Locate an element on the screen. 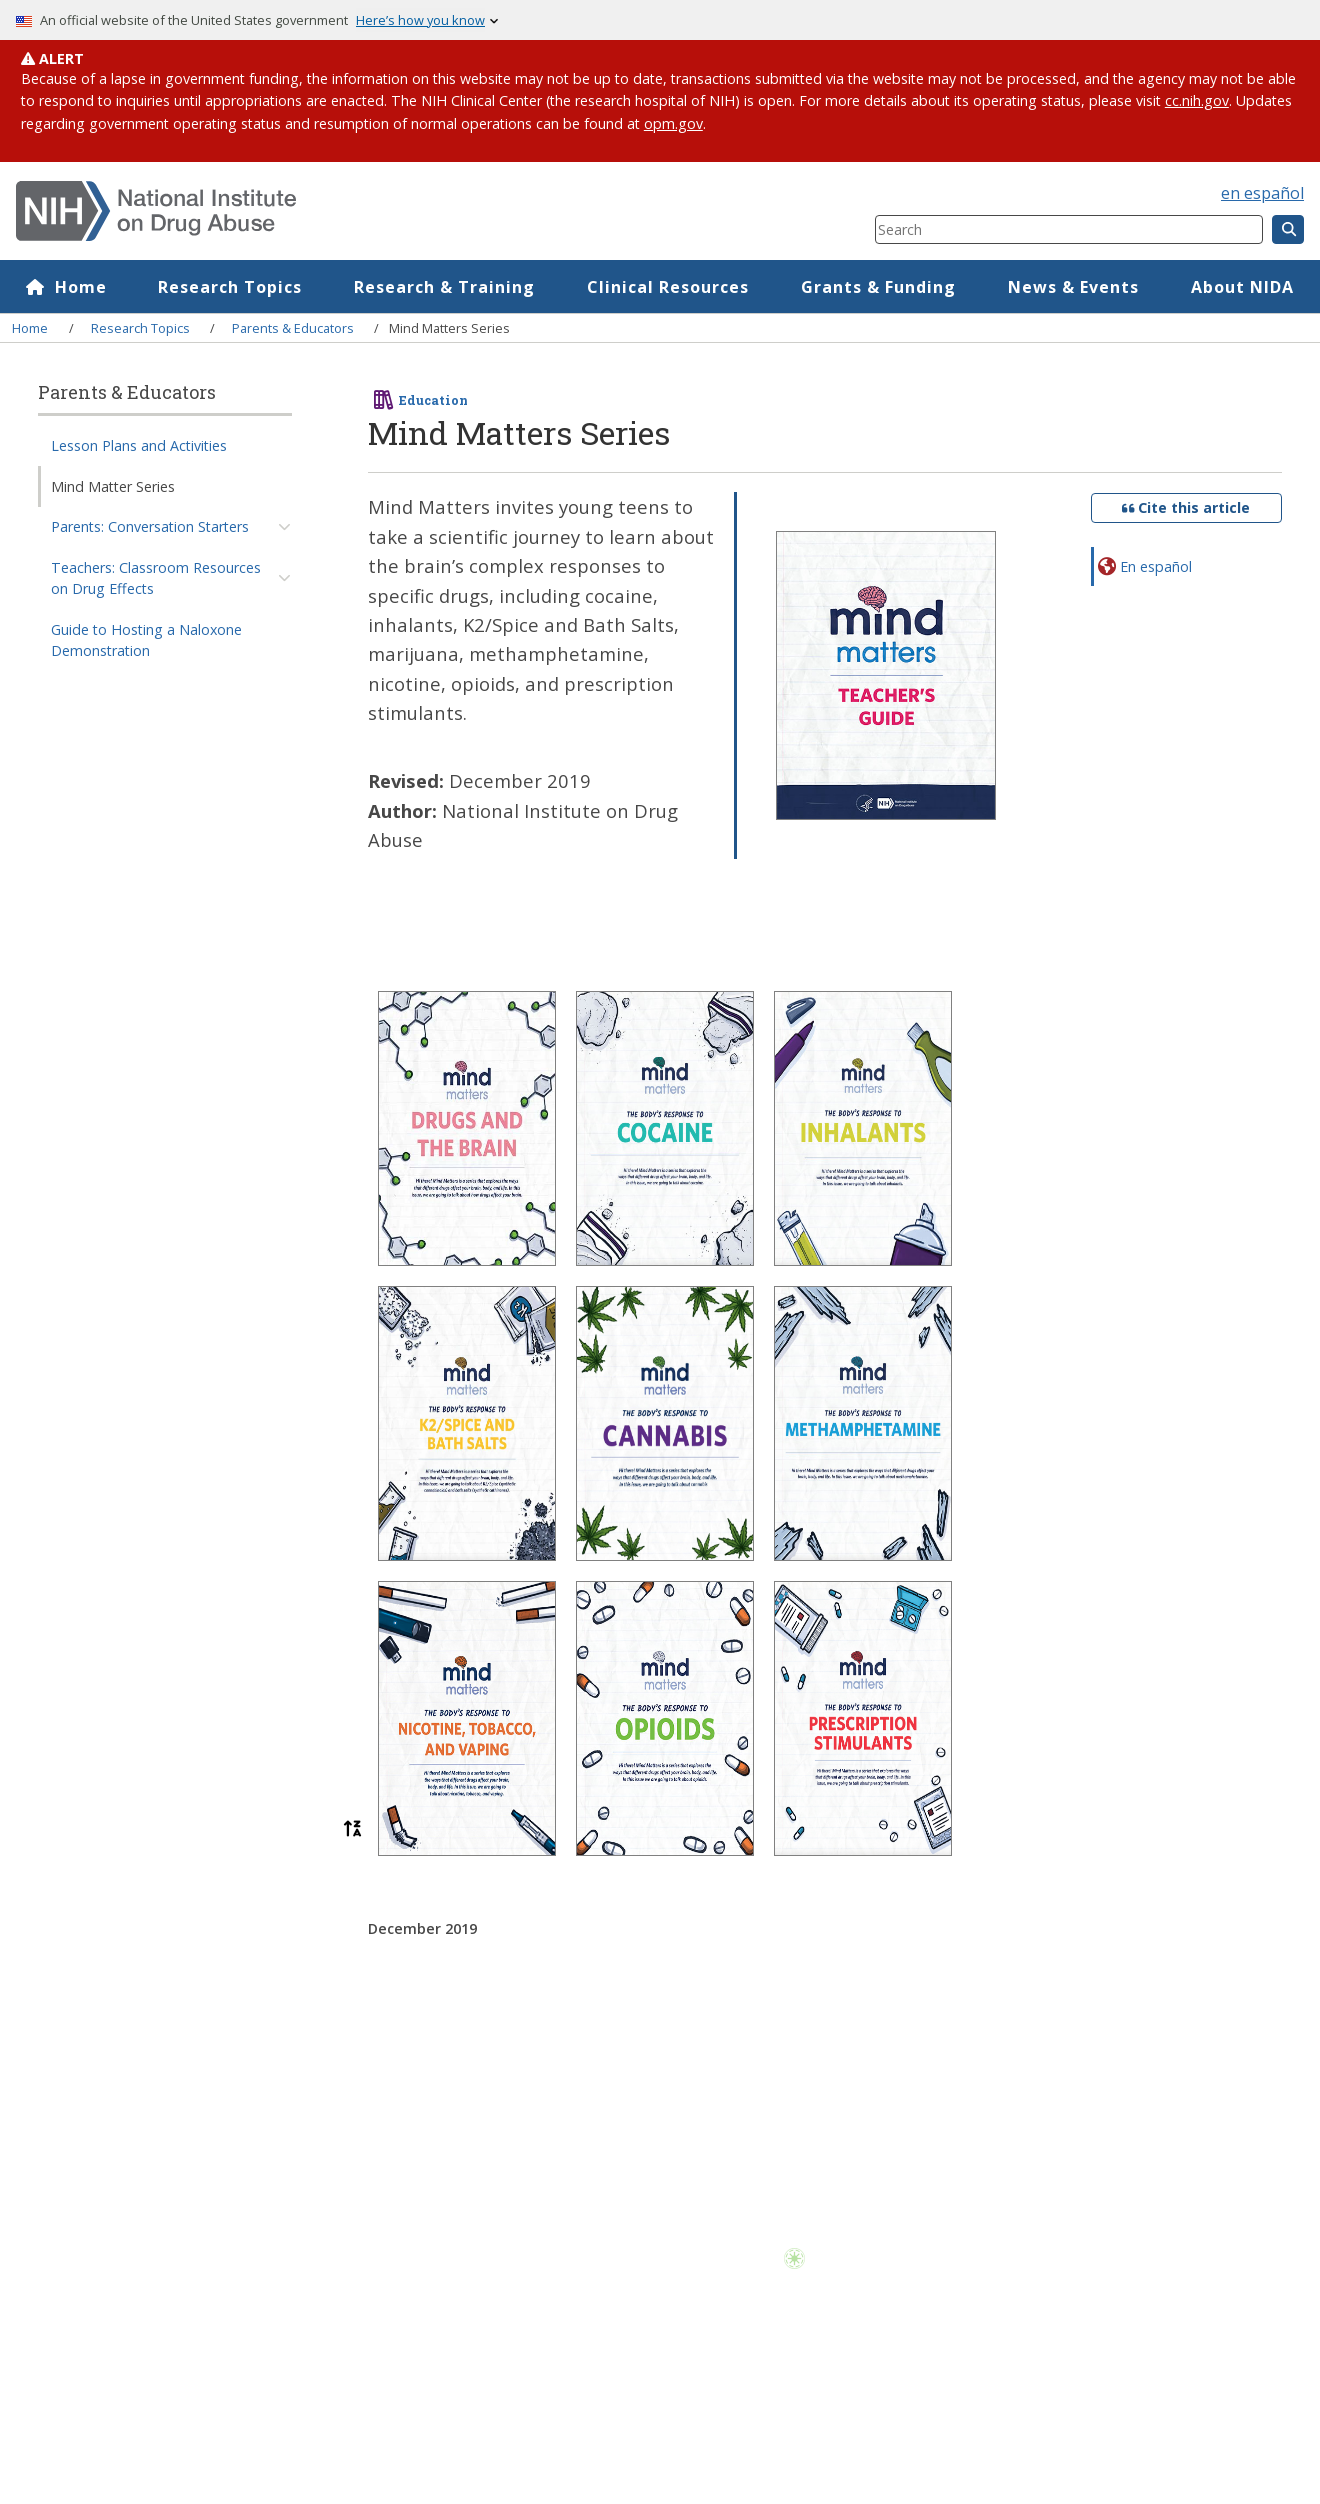  galactic republic logo from star wars is located at coordinates (794, 2258).